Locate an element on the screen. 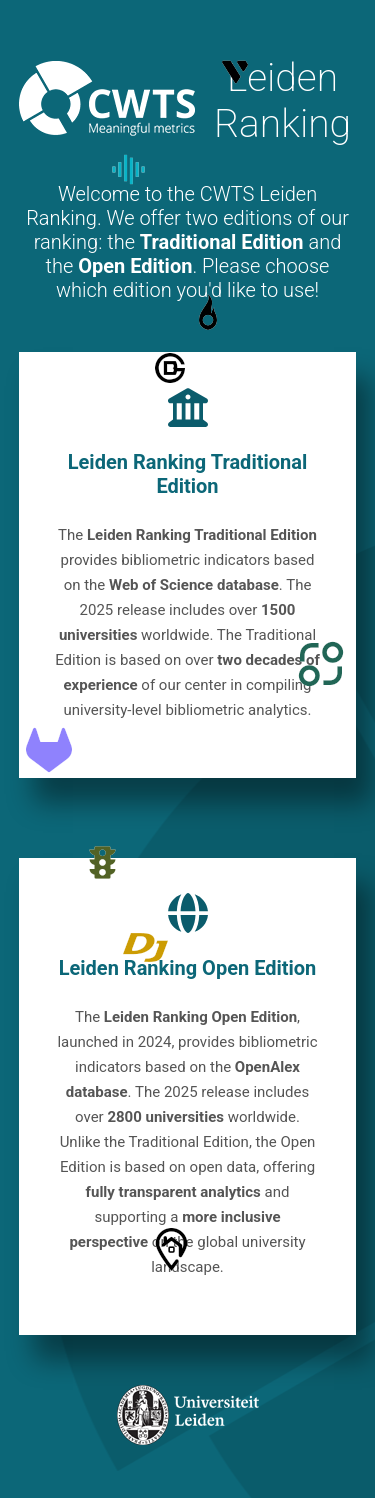 The image size is (375, 1498). vultr cloud hosting logo is located at coordinates (235, 72).